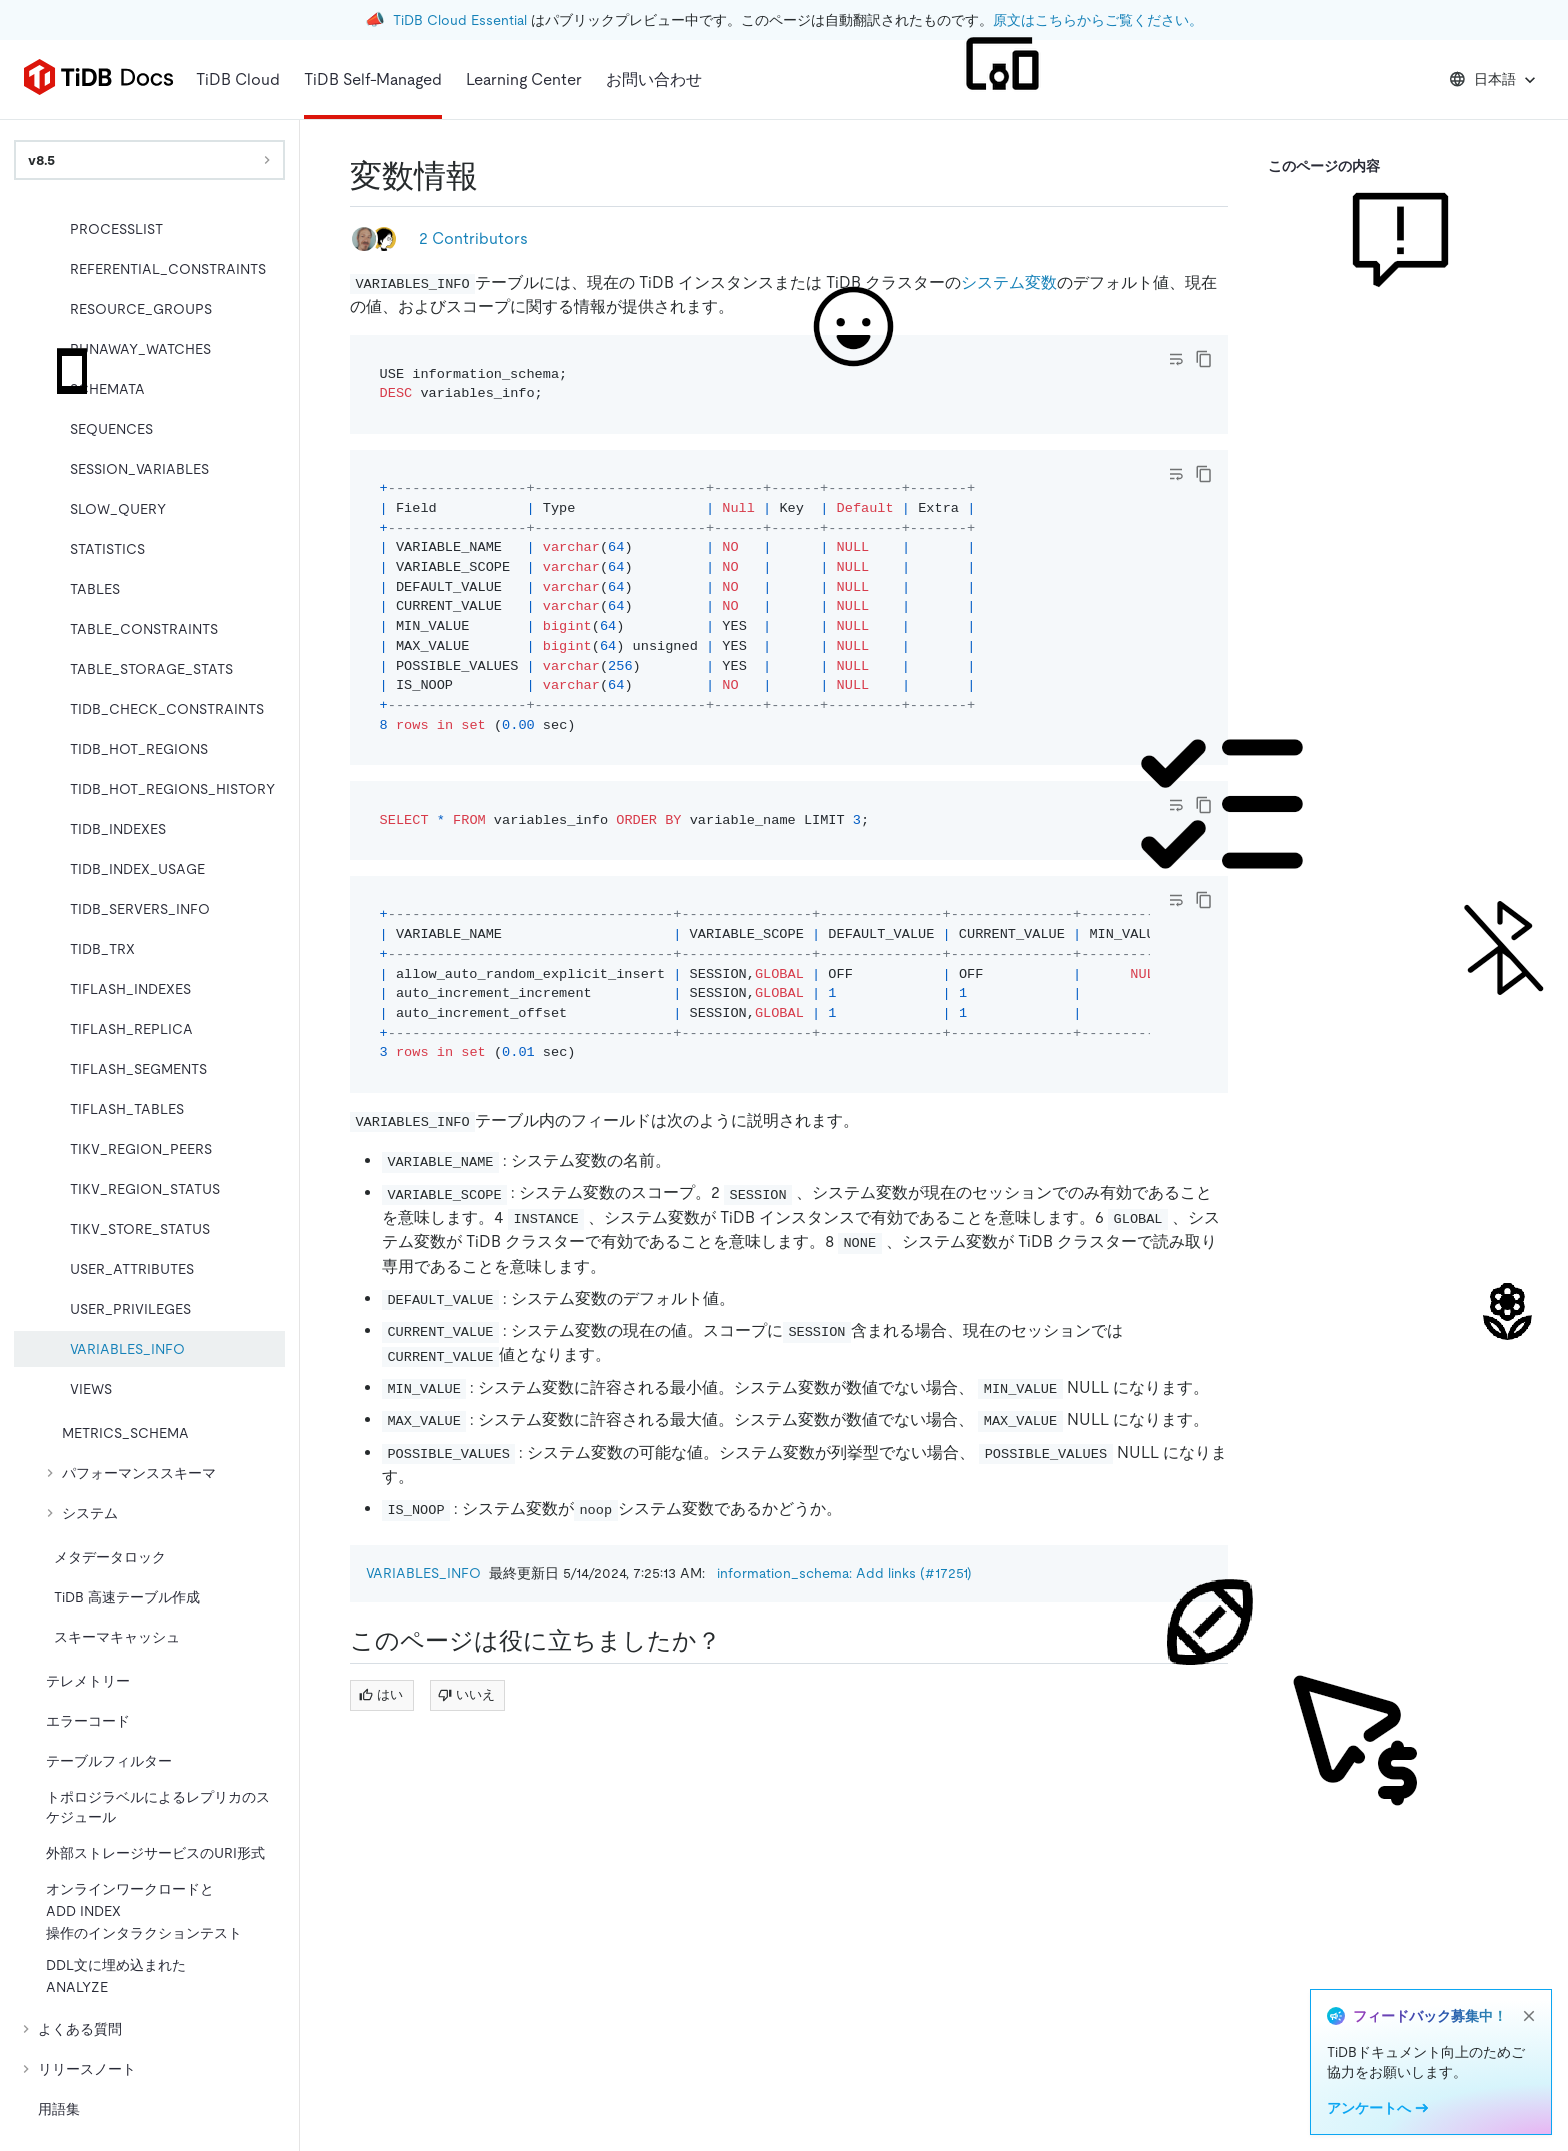 The height and width of the screenshot is (2151, 1568). What do you see at coordinates (1500, 948) in the screenshot?
I see `bluetooth is disabled or turned off` at bounding box center [1500, 948].